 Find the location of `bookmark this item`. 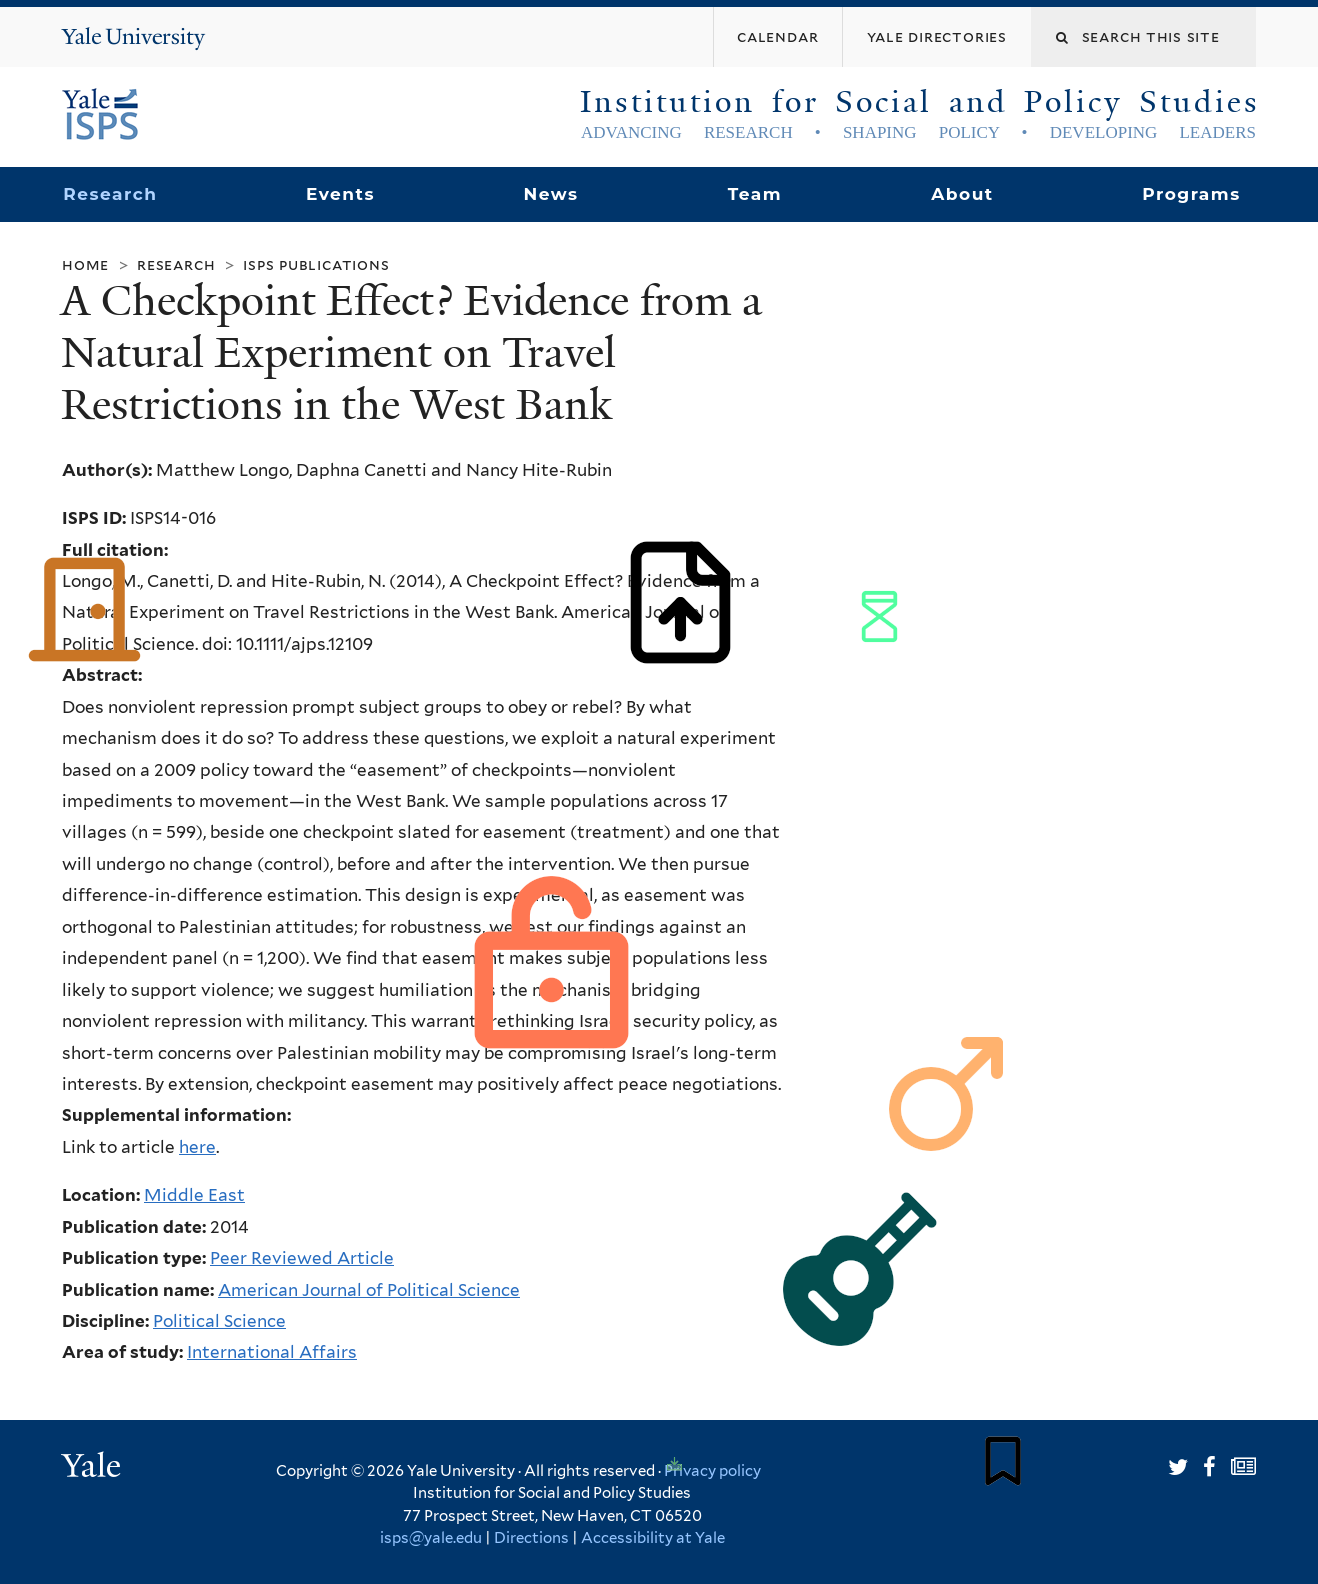

bookmark this item is located at coordinates (1003, 1460).